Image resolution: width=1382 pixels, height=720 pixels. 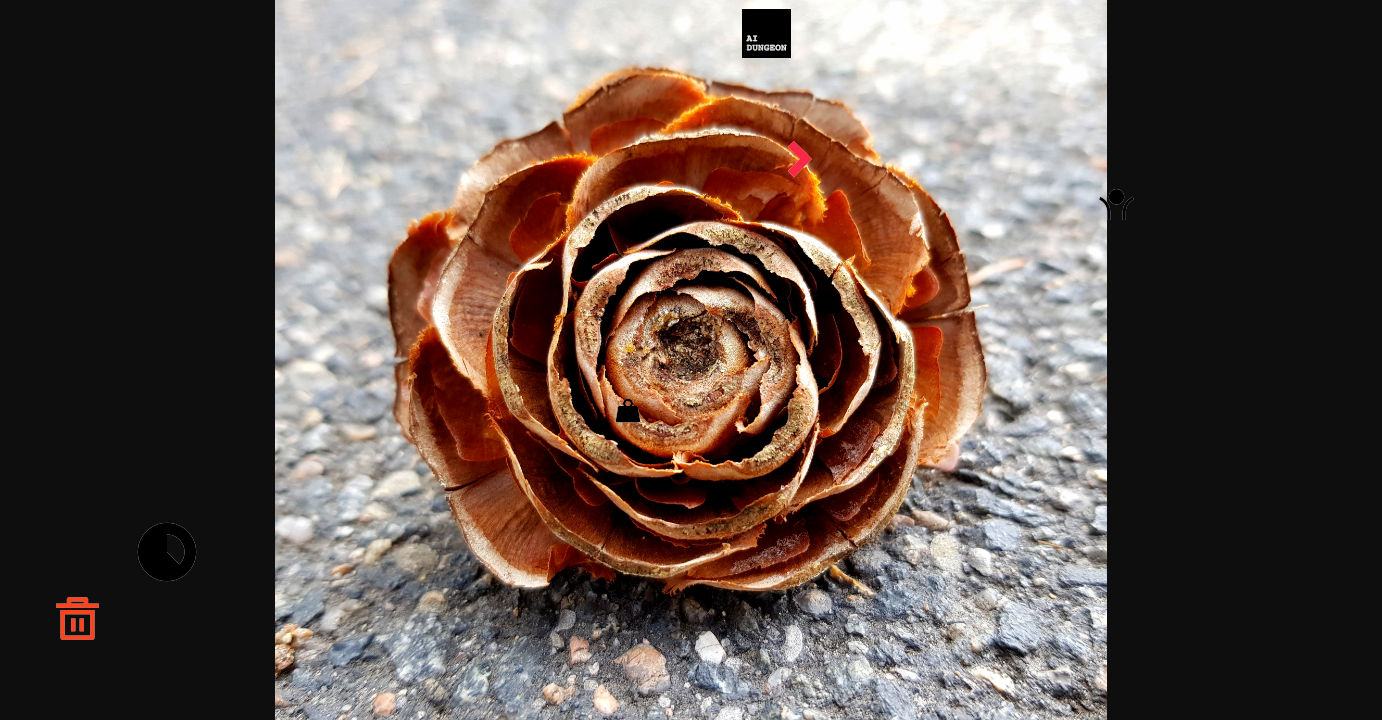 I want to click on indicates approximately 25% progress complete, so click(x=167, y=552).